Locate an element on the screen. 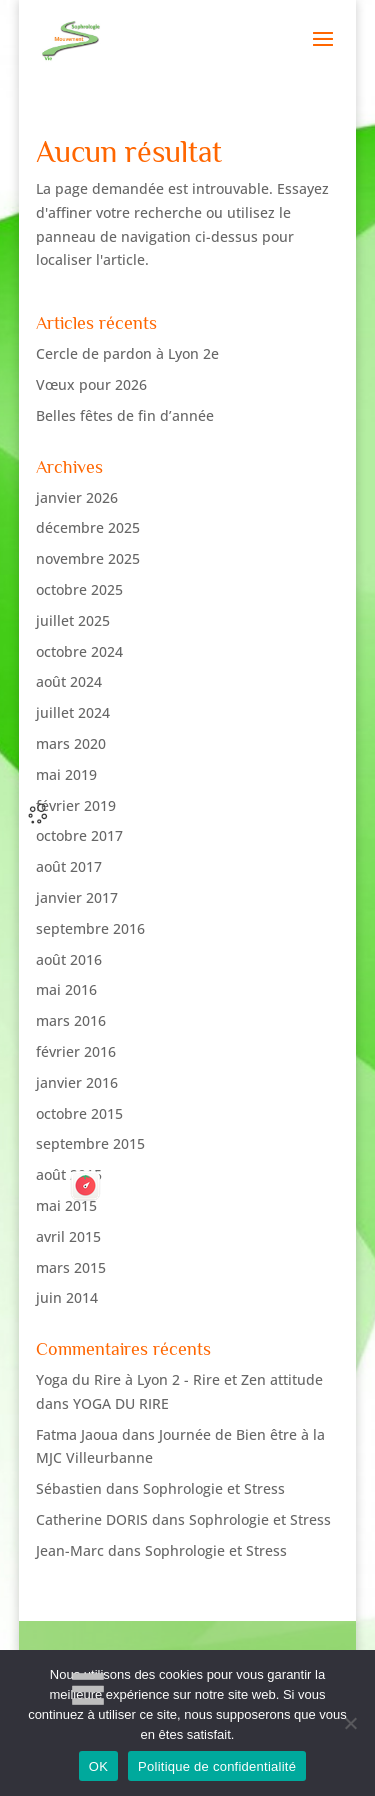 Image resolution: width=375 pixels, height=1796 pixels. open gnome pie application launcher is located at coordinates (38, 813).